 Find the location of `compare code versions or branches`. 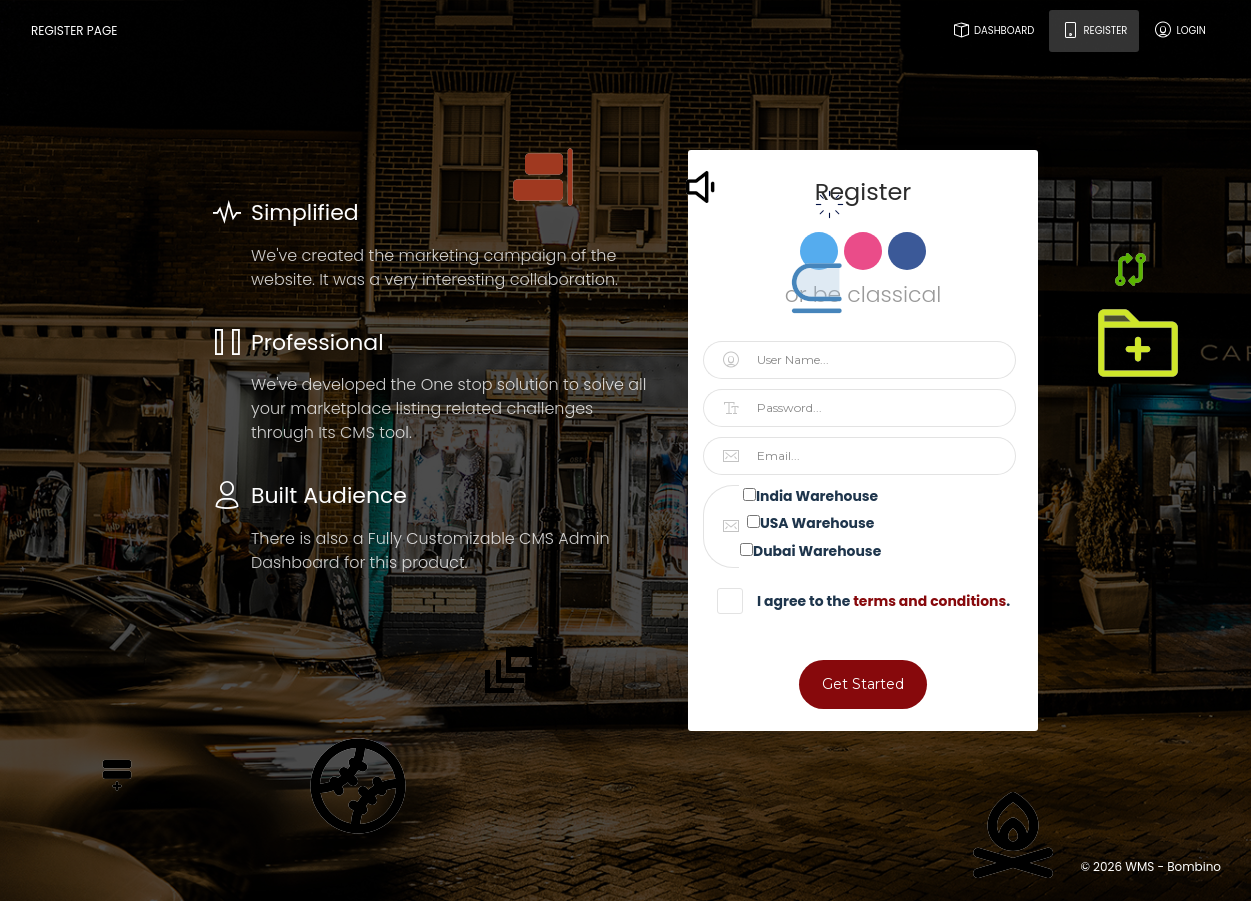

compare code versions or branches is located at coordinates (1130, 269).